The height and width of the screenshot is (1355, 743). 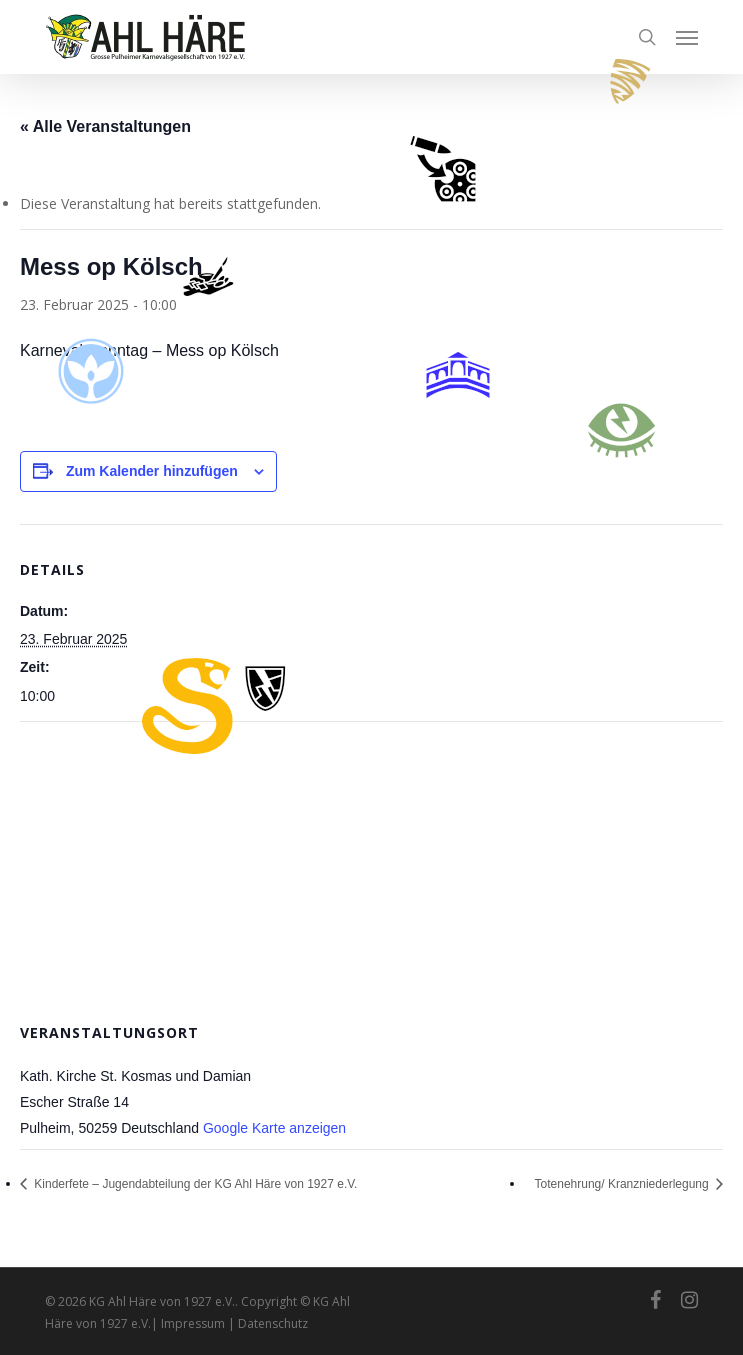 What do you see at coordinates (442, 168) in the screenshot?
I see `reload weapon ammunition` at bounding box center [442, 168].